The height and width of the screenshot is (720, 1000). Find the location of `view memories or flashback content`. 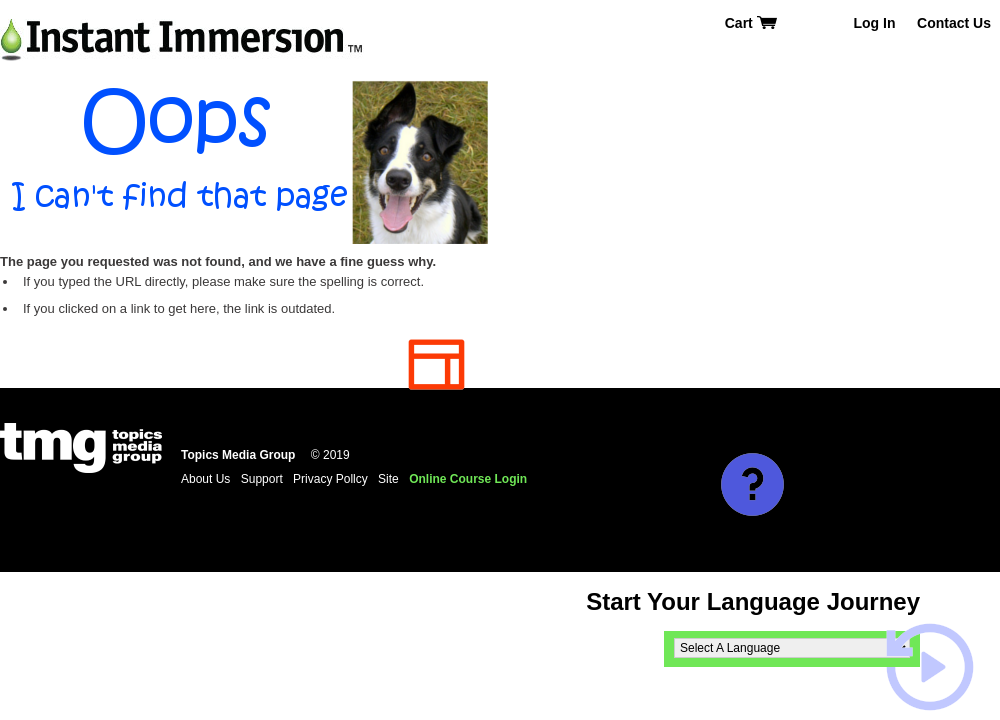

view memories or flashback content is located at coordinates (930, 667).